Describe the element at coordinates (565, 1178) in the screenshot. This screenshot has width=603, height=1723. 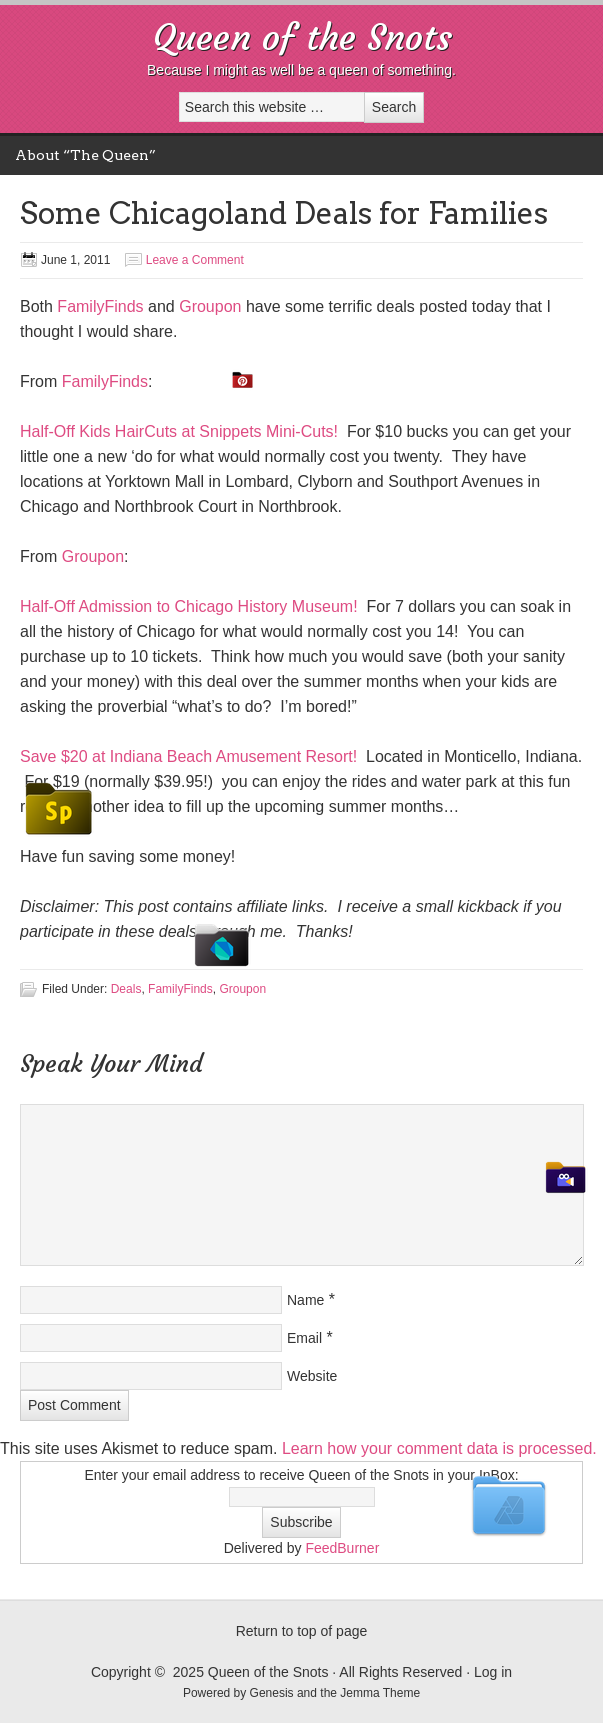
I see `open wondershare anireel project folder` at that location.